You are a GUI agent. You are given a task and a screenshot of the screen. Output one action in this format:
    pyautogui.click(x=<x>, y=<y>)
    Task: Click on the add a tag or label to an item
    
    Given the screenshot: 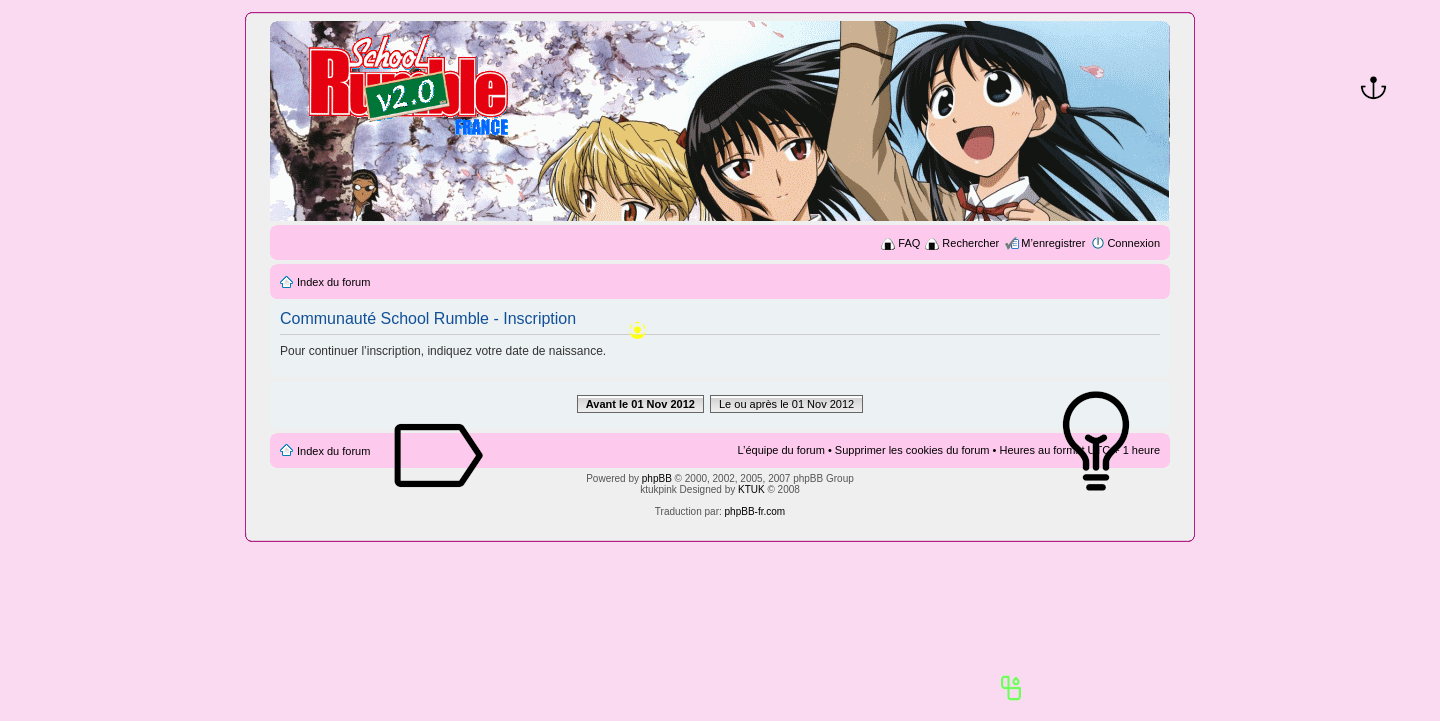 What is the action you would take?
    pyautogui.click(x=435, y=455)
    